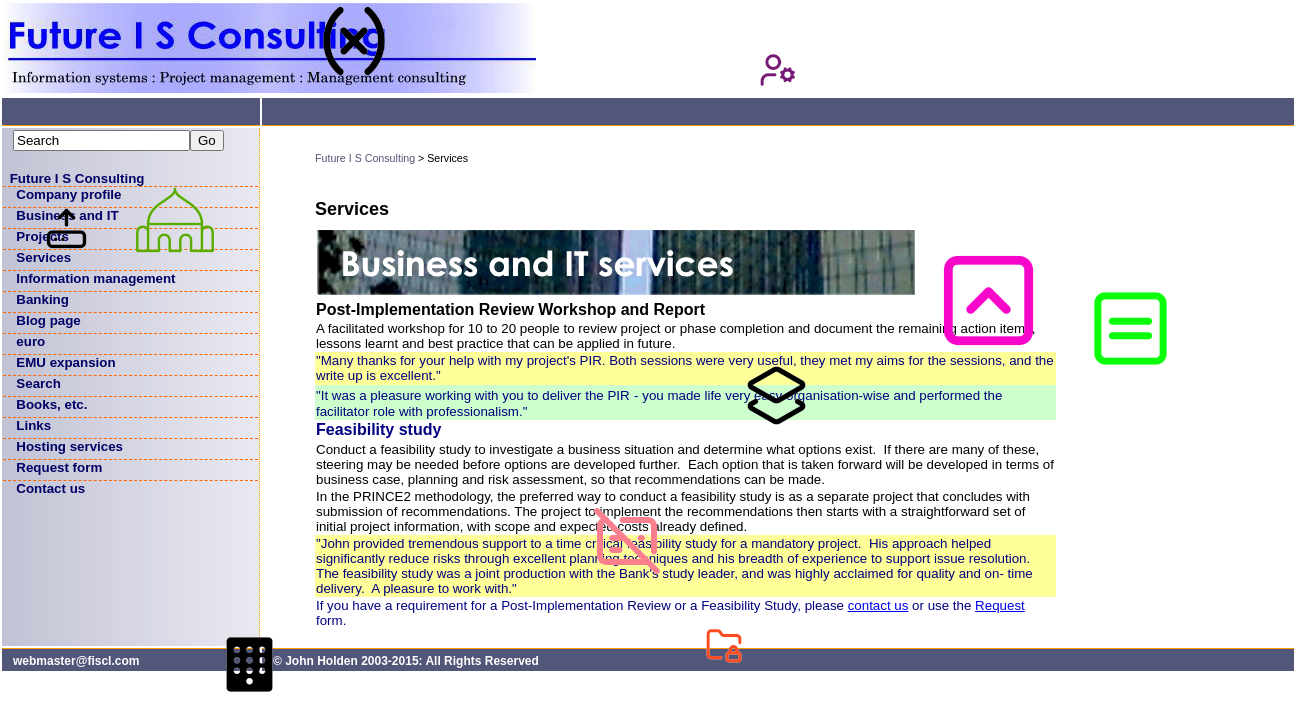 The width and height of the screenshot is (1296, 720). Describe the element at coordinates (1130, 328) in the screenshot. I see `indicates equality or comparison function` at that location.